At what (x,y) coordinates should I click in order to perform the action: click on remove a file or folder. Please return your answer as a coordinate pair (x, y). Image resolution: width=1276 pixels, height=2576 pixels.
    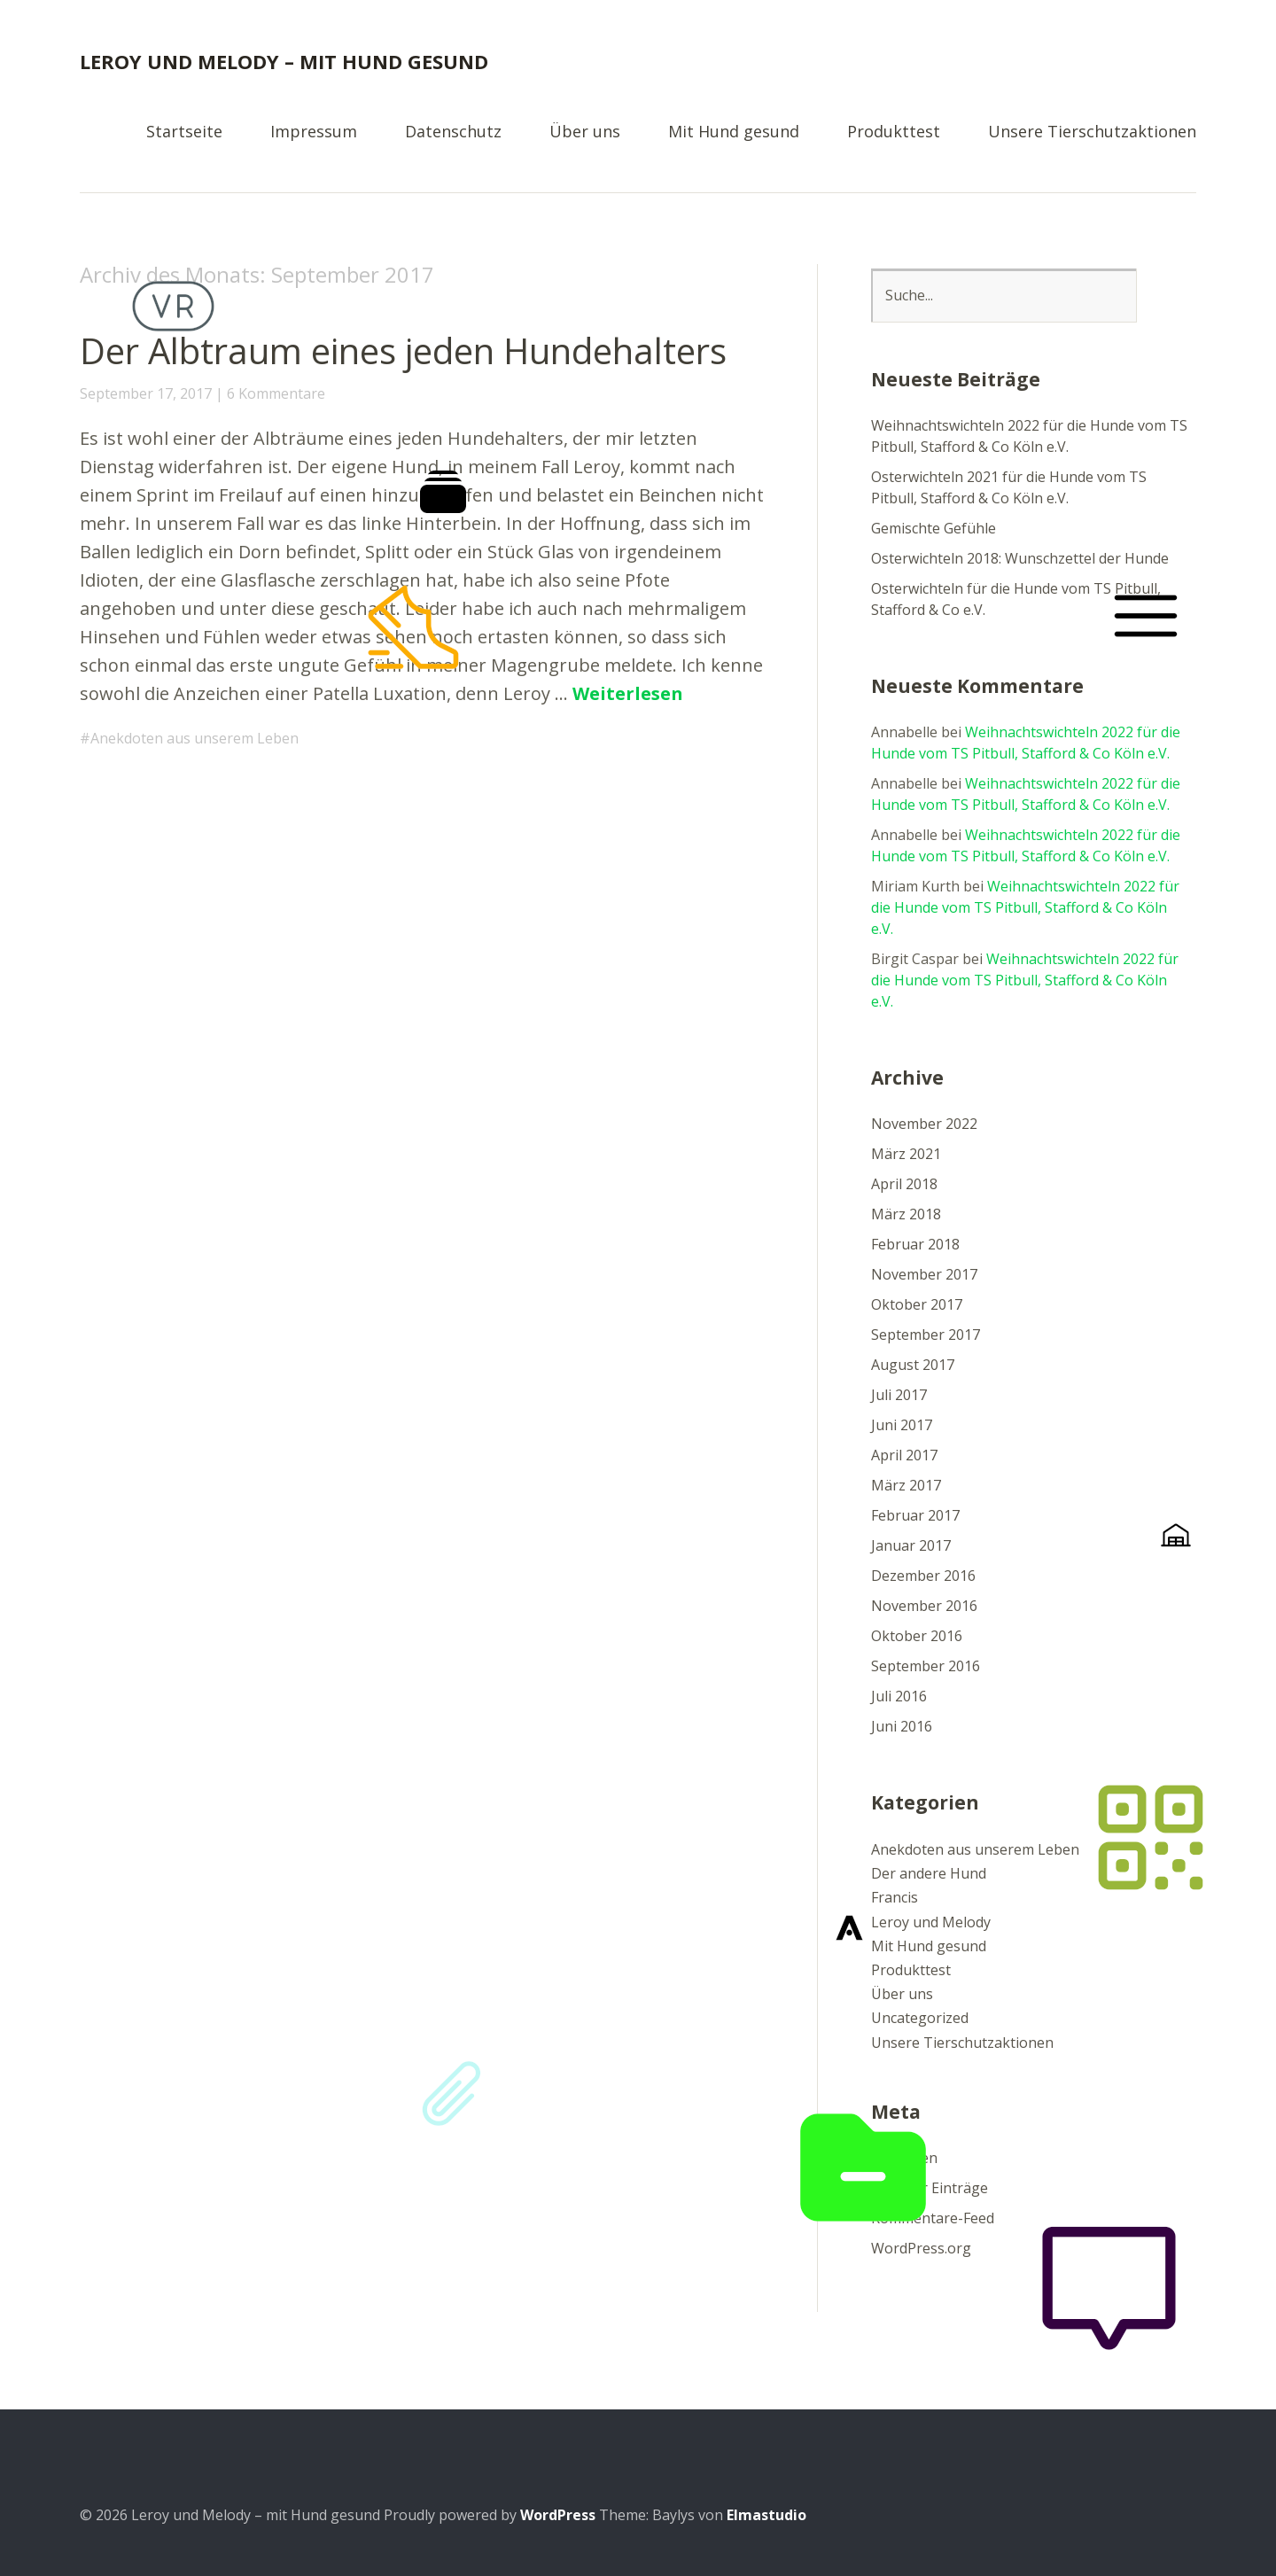
    Looking at the image, I should click on (863, 2167).